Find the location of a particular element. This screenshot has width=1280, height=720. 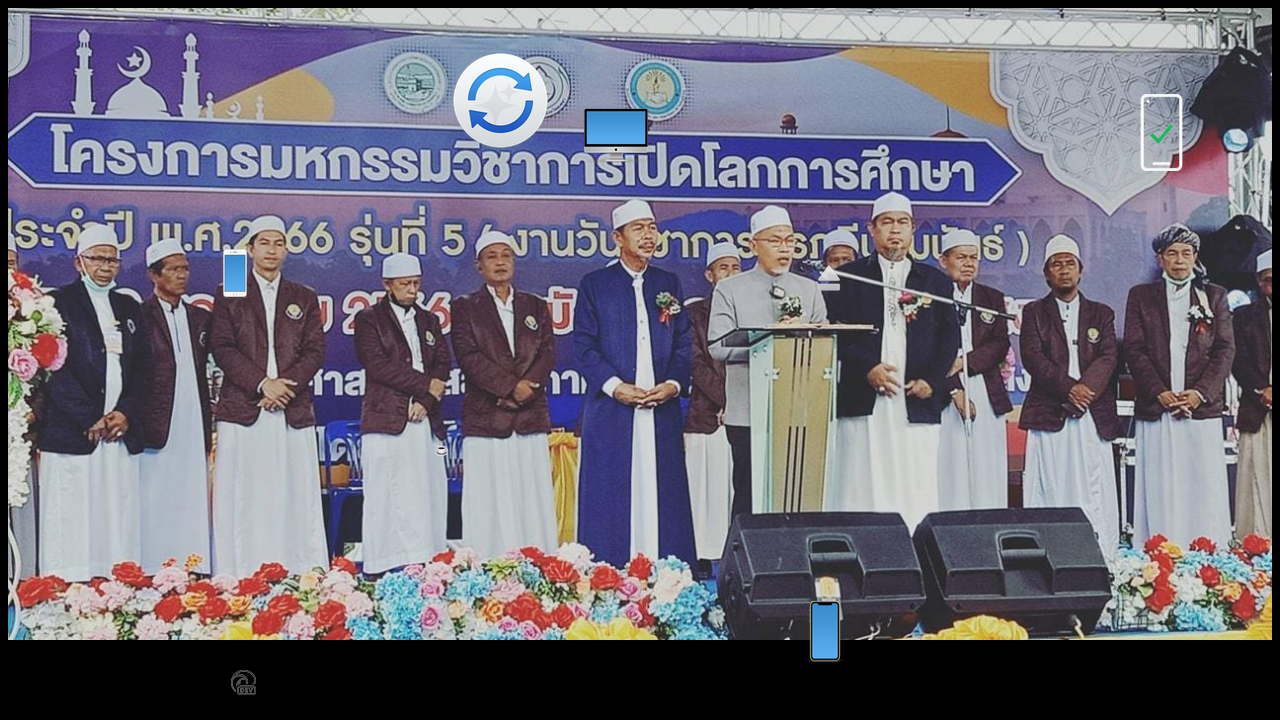

launch java application is located at coordinates (441, 450).